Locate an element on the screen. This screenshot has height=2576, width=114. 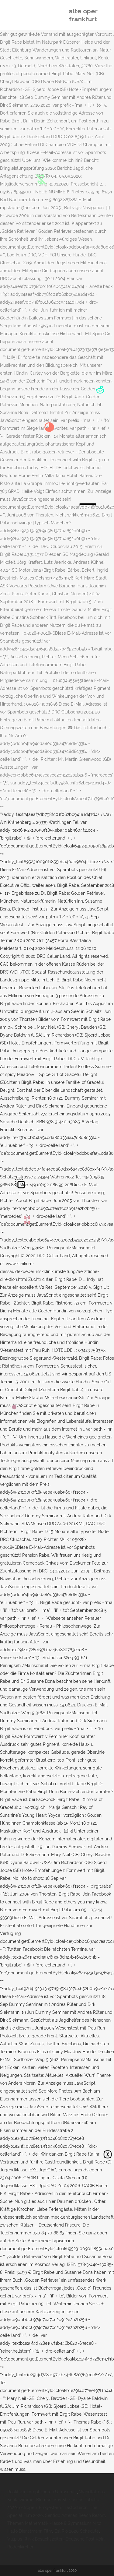
close or dismiss a dialog is located at coordinates (108, 2154).